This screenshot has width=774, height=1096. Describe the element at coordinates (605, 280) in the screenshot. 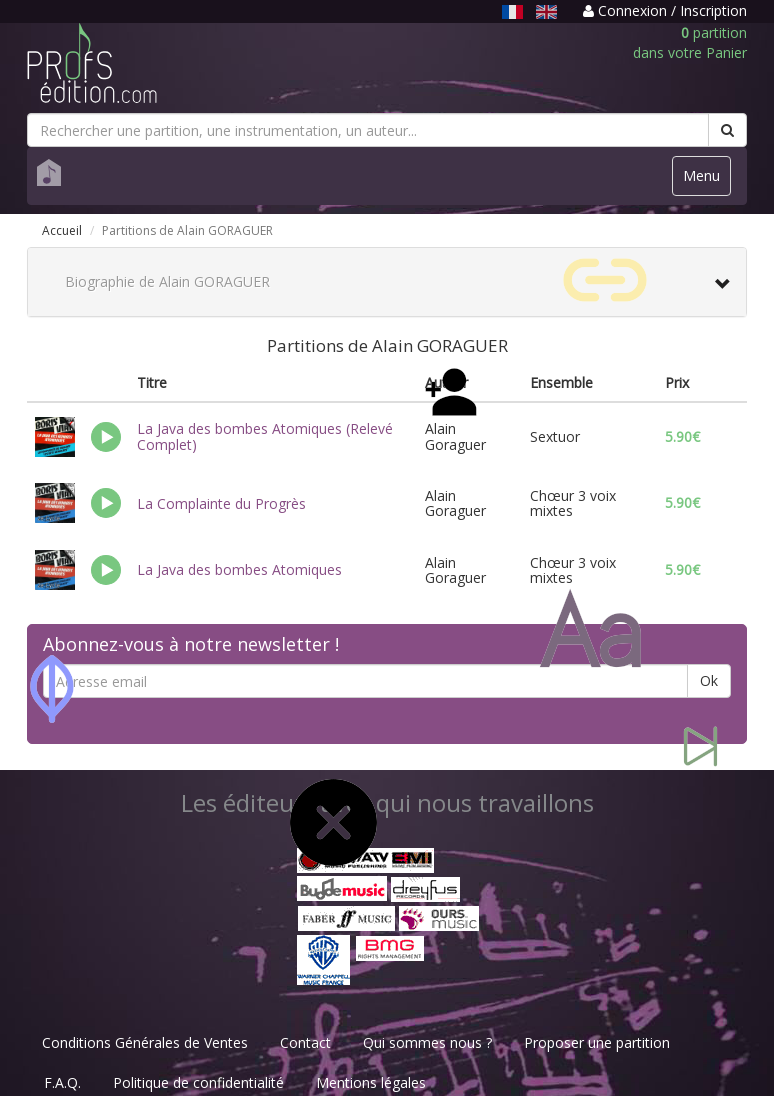

I see `copy or share a link` at that location.